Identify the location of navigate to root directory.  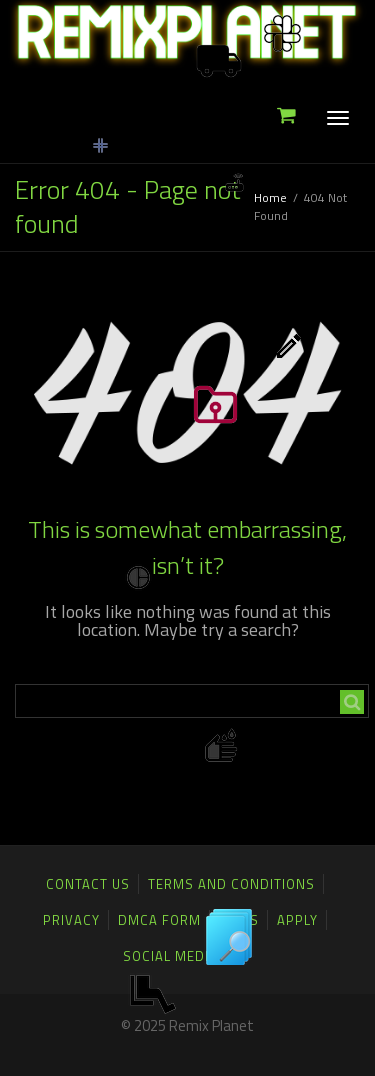
(215, 405).